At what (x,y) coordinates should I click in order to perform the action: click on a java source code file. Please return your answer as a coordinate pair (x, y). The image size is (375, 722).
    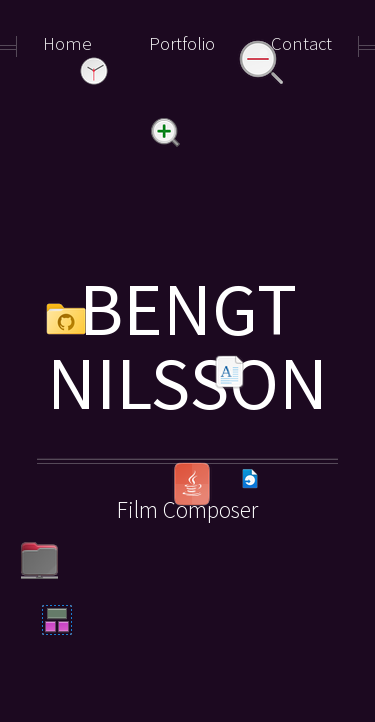
    Looking at the image, I should click on (192, 484).